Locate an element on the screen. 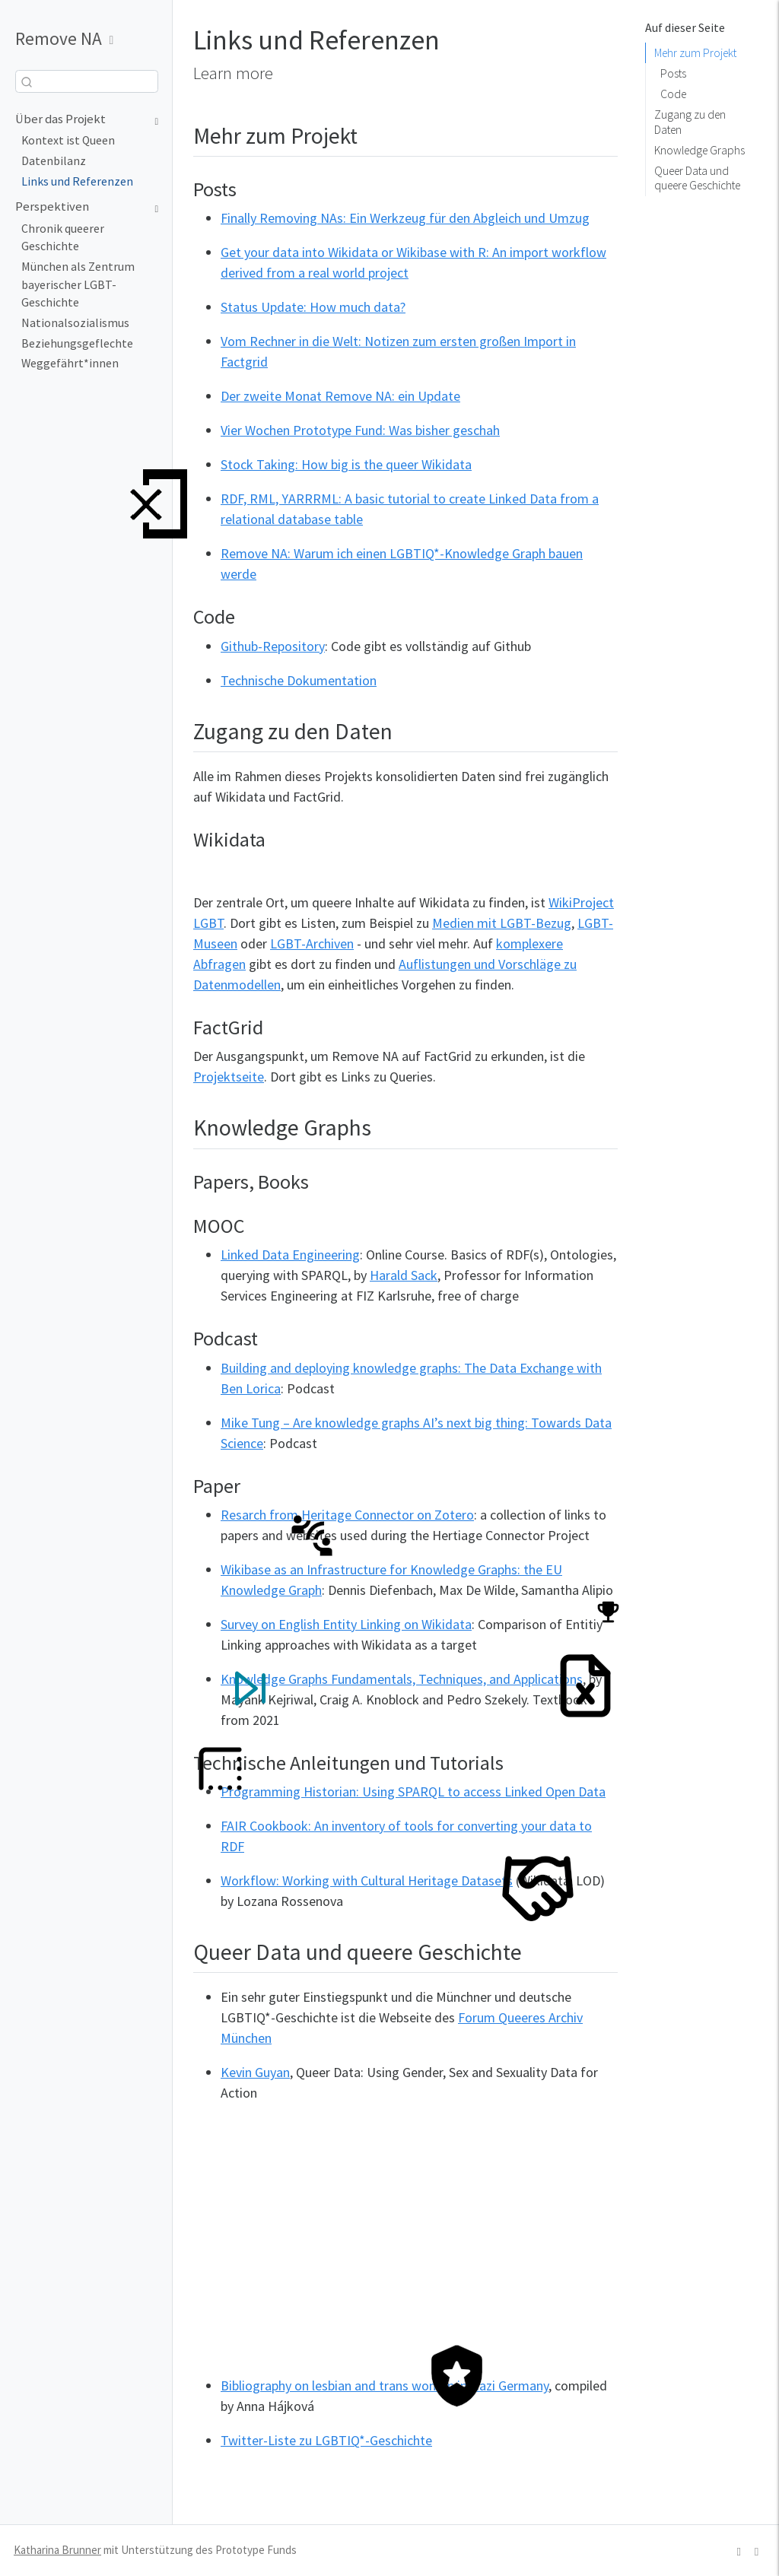 The image size is (779, 2576). remove or delete a file is located at coordinates (585, 1685).